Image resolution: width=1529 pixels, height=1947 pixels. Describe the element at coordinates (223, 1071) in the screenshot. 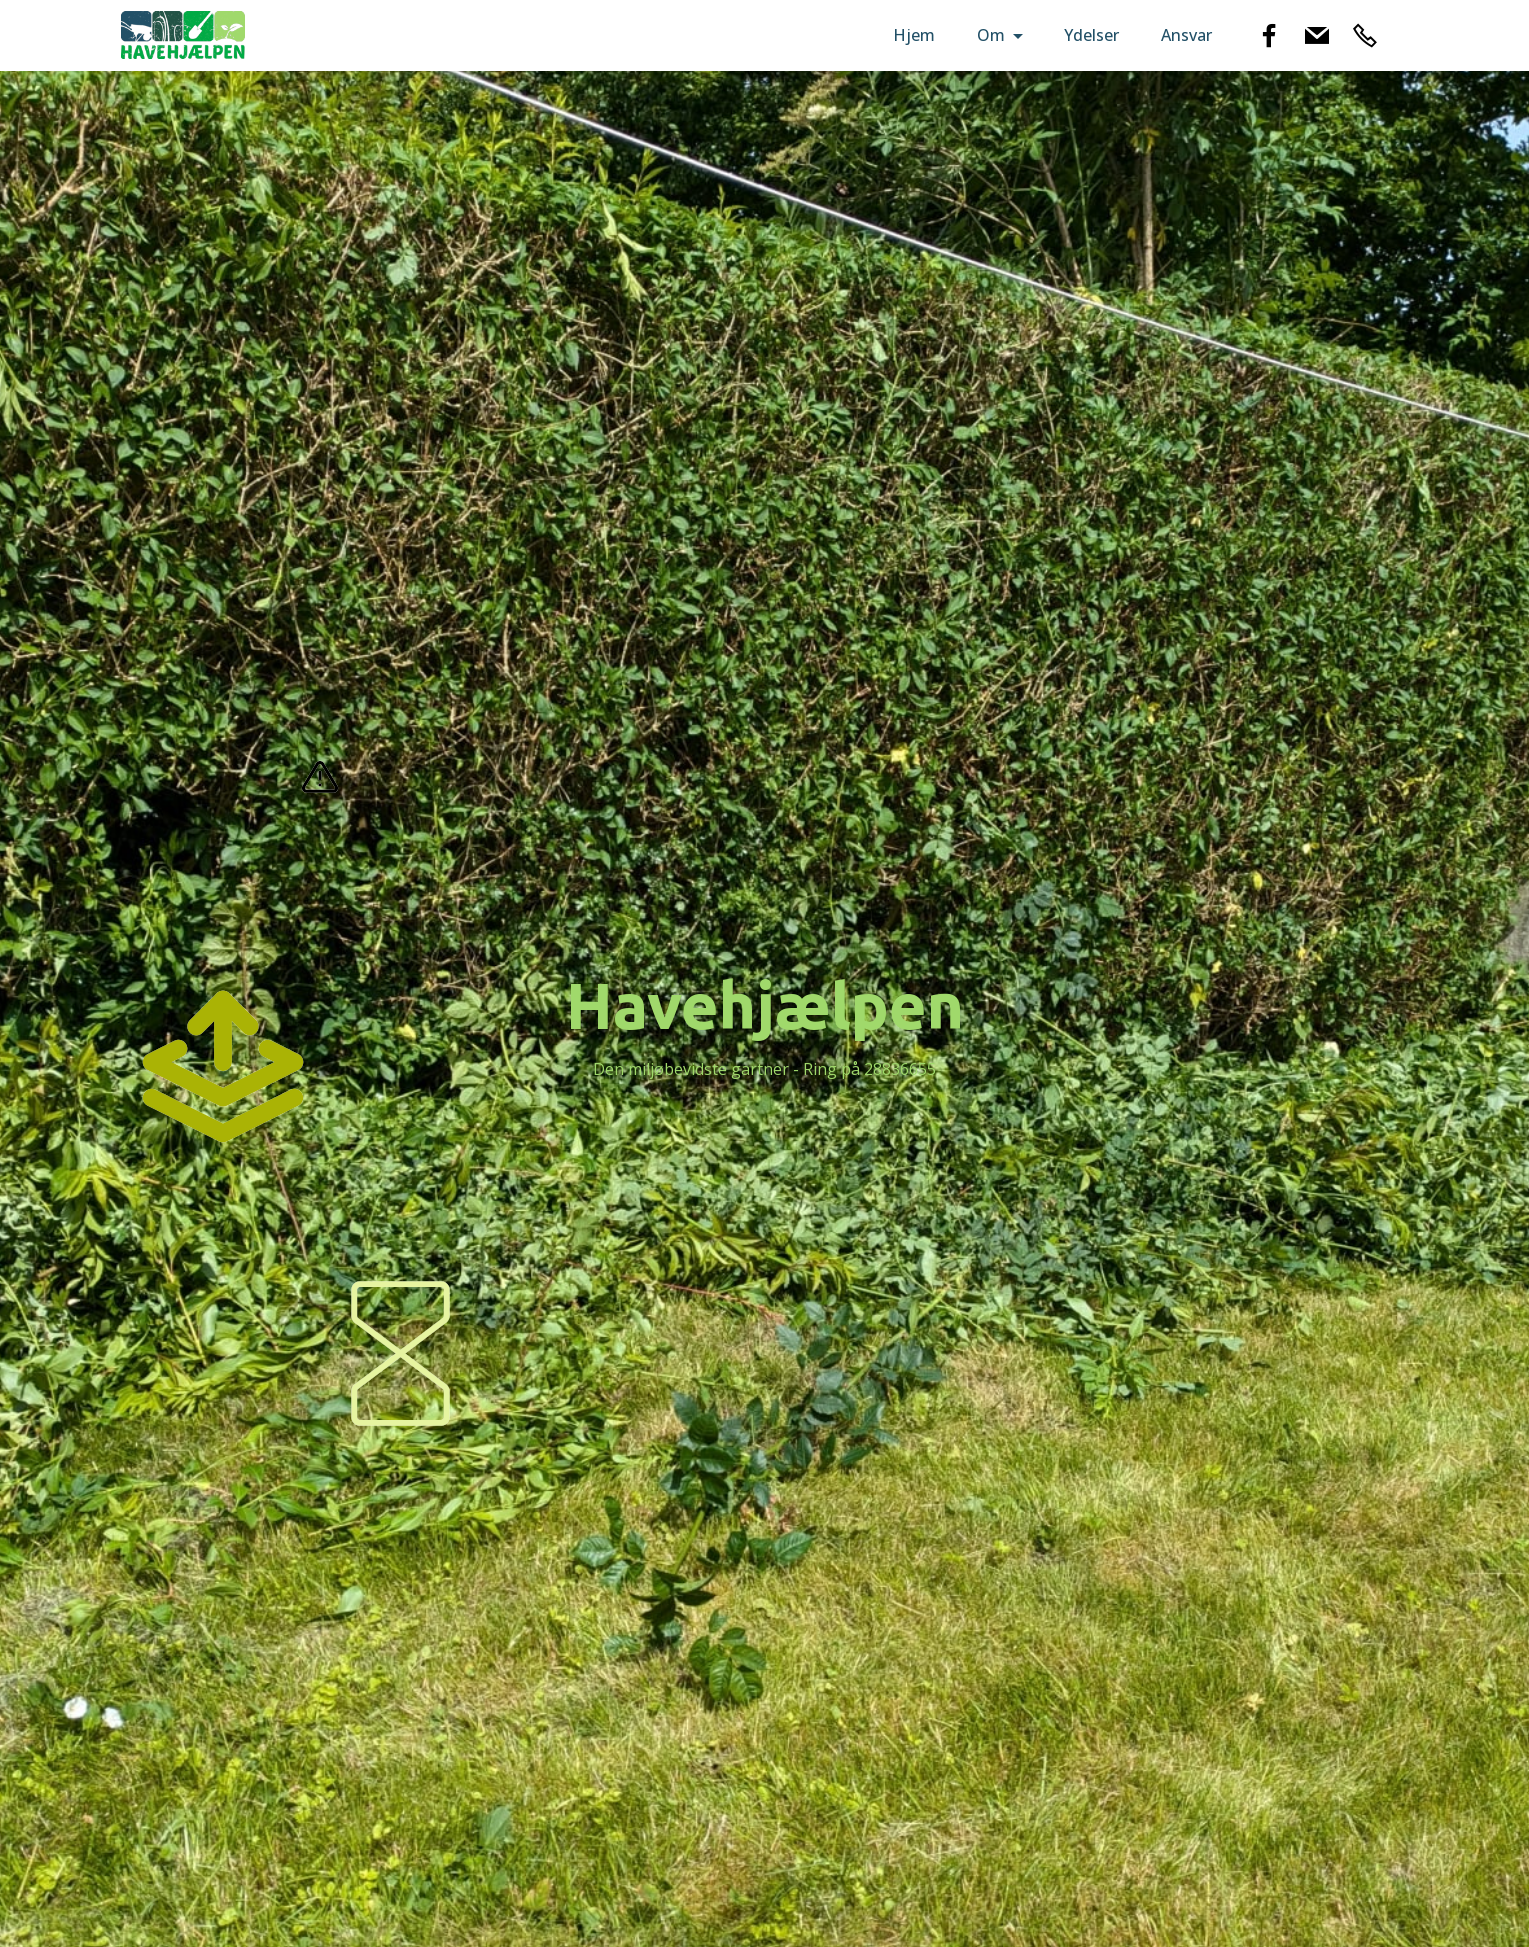

I see `pop item from stack` at that location.